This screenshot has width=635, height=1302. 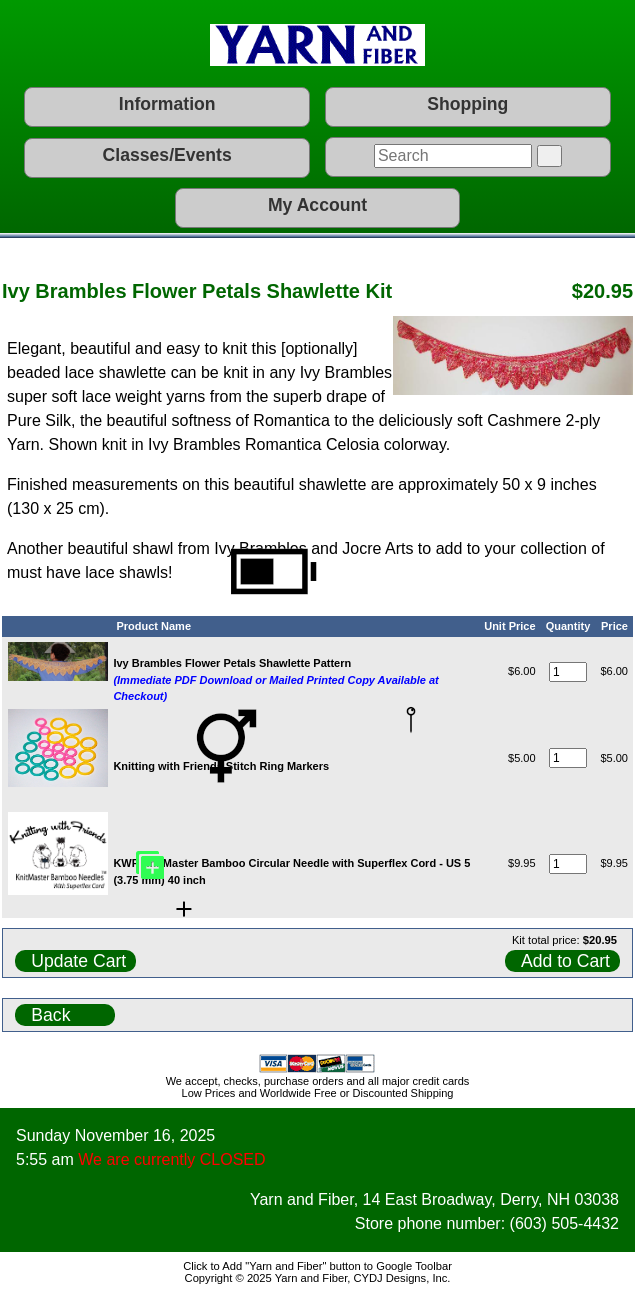 What do you see at coordinates (273, 571) in the screenshot?
I see `indicates battery is at 50% charge` at bounding box center [273, 571].